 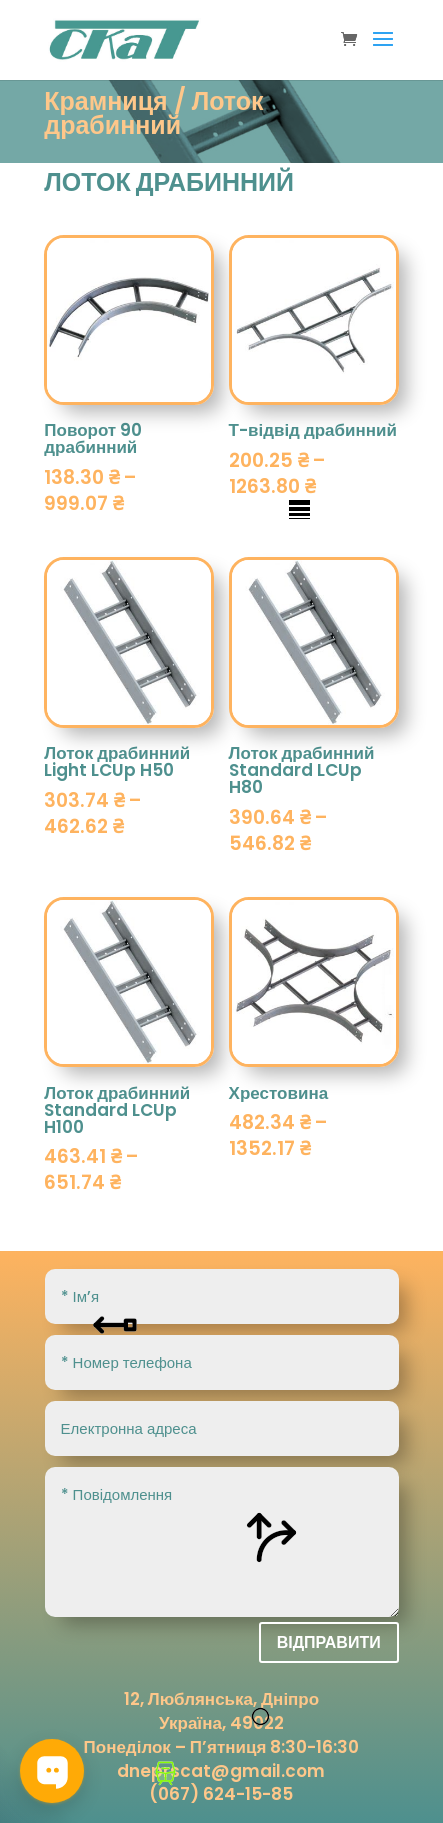 I want to click on unselected radio button option, so click(x=260, y=1716).